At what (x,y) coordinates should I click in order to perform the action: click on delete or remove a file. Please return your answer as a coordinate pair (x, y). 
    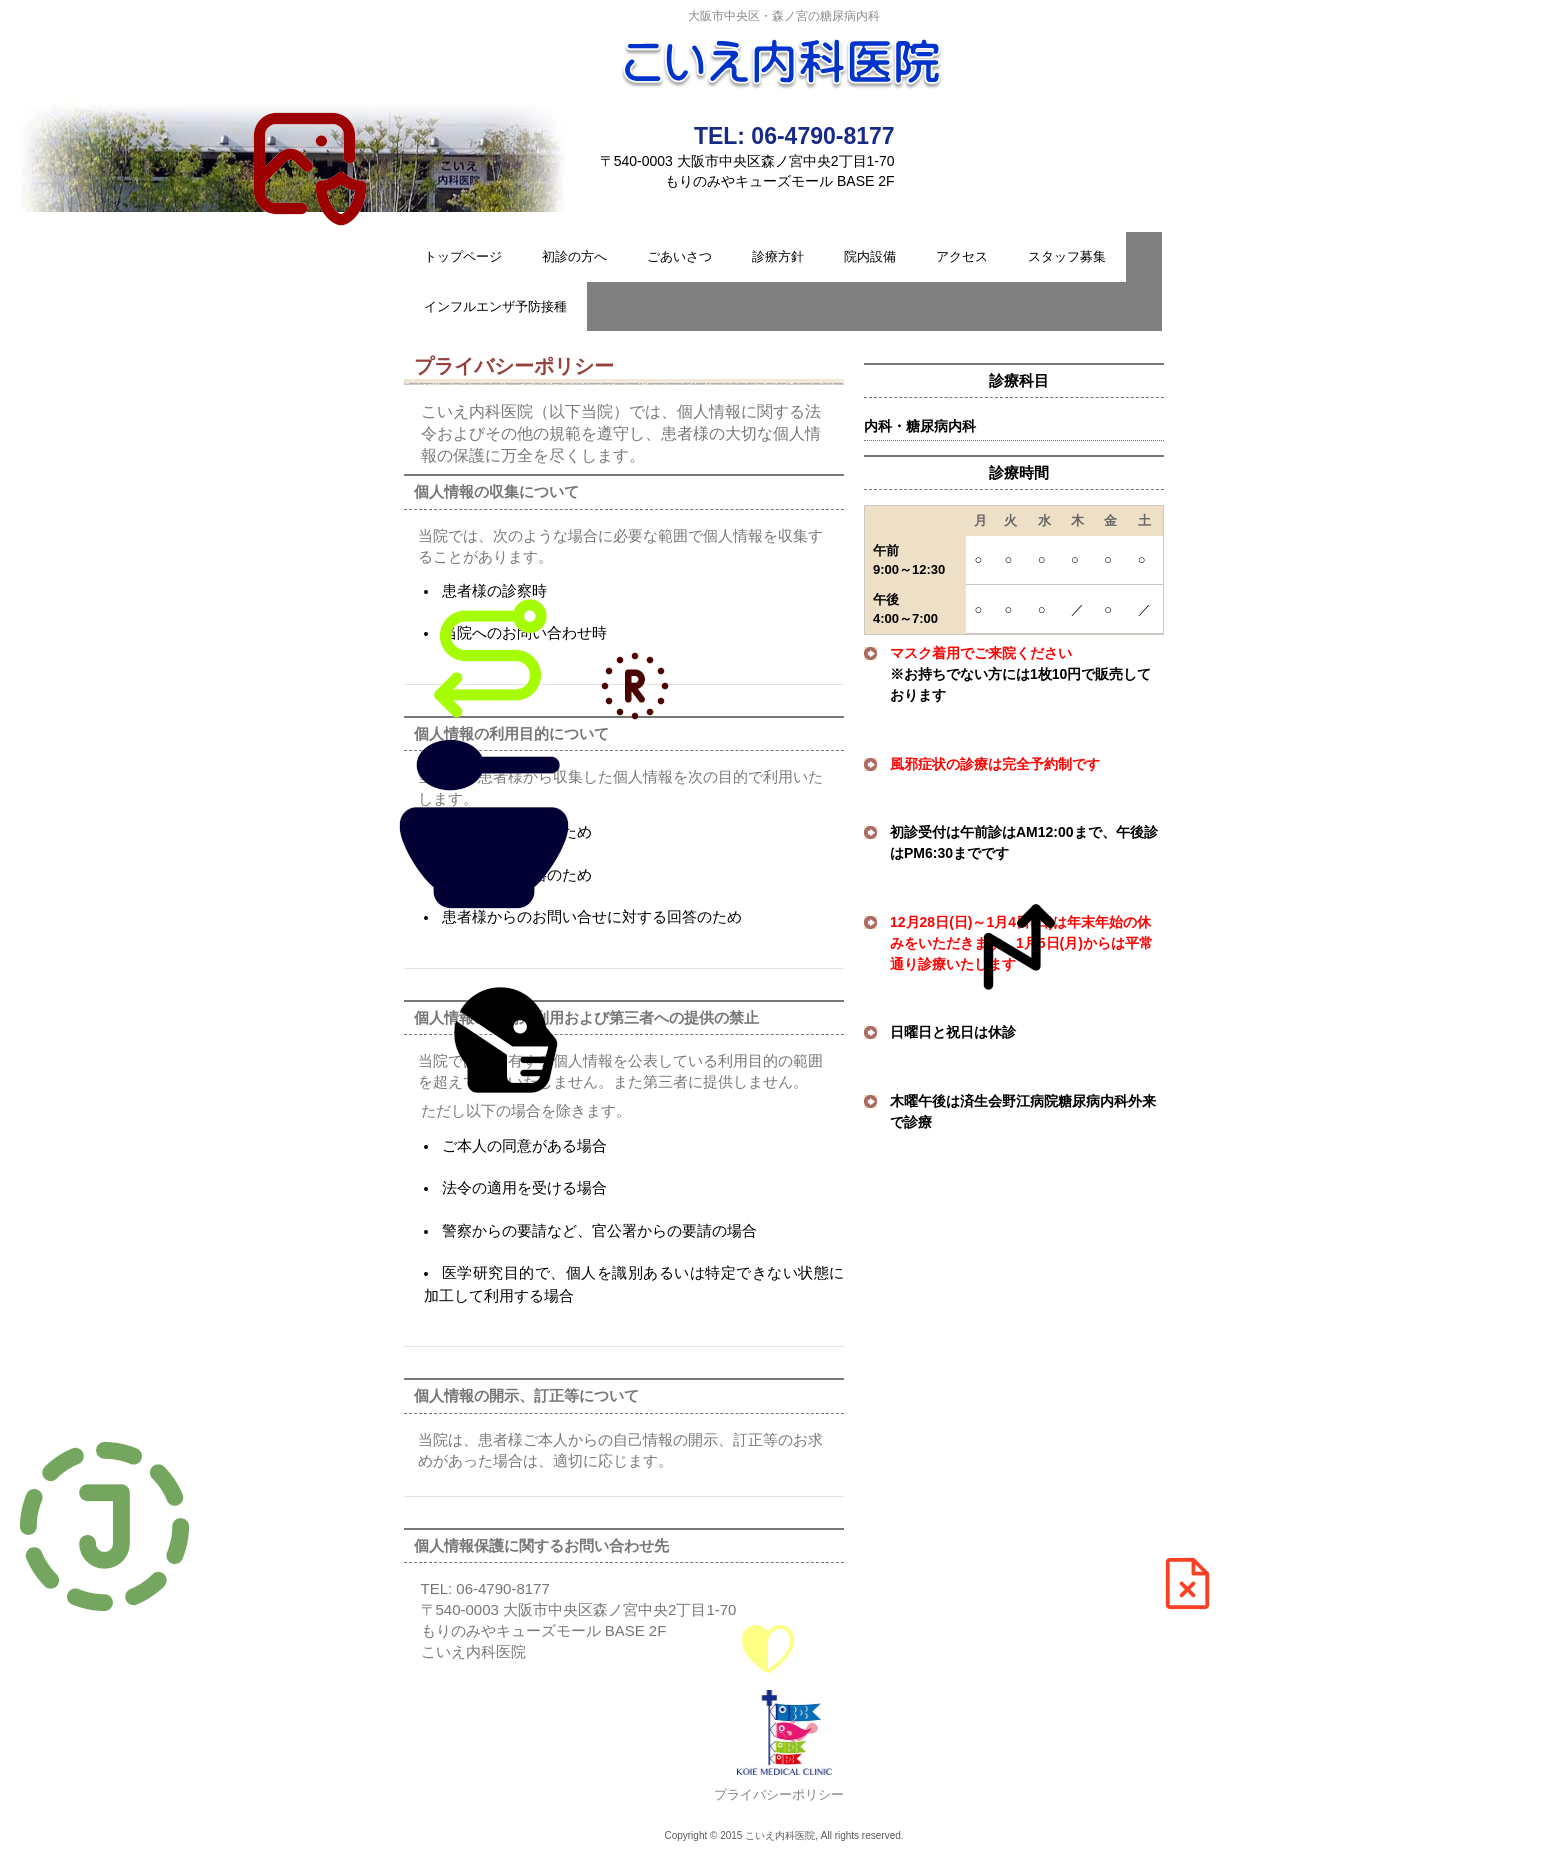
    Looking at the image, I should click on (1187, 1583).